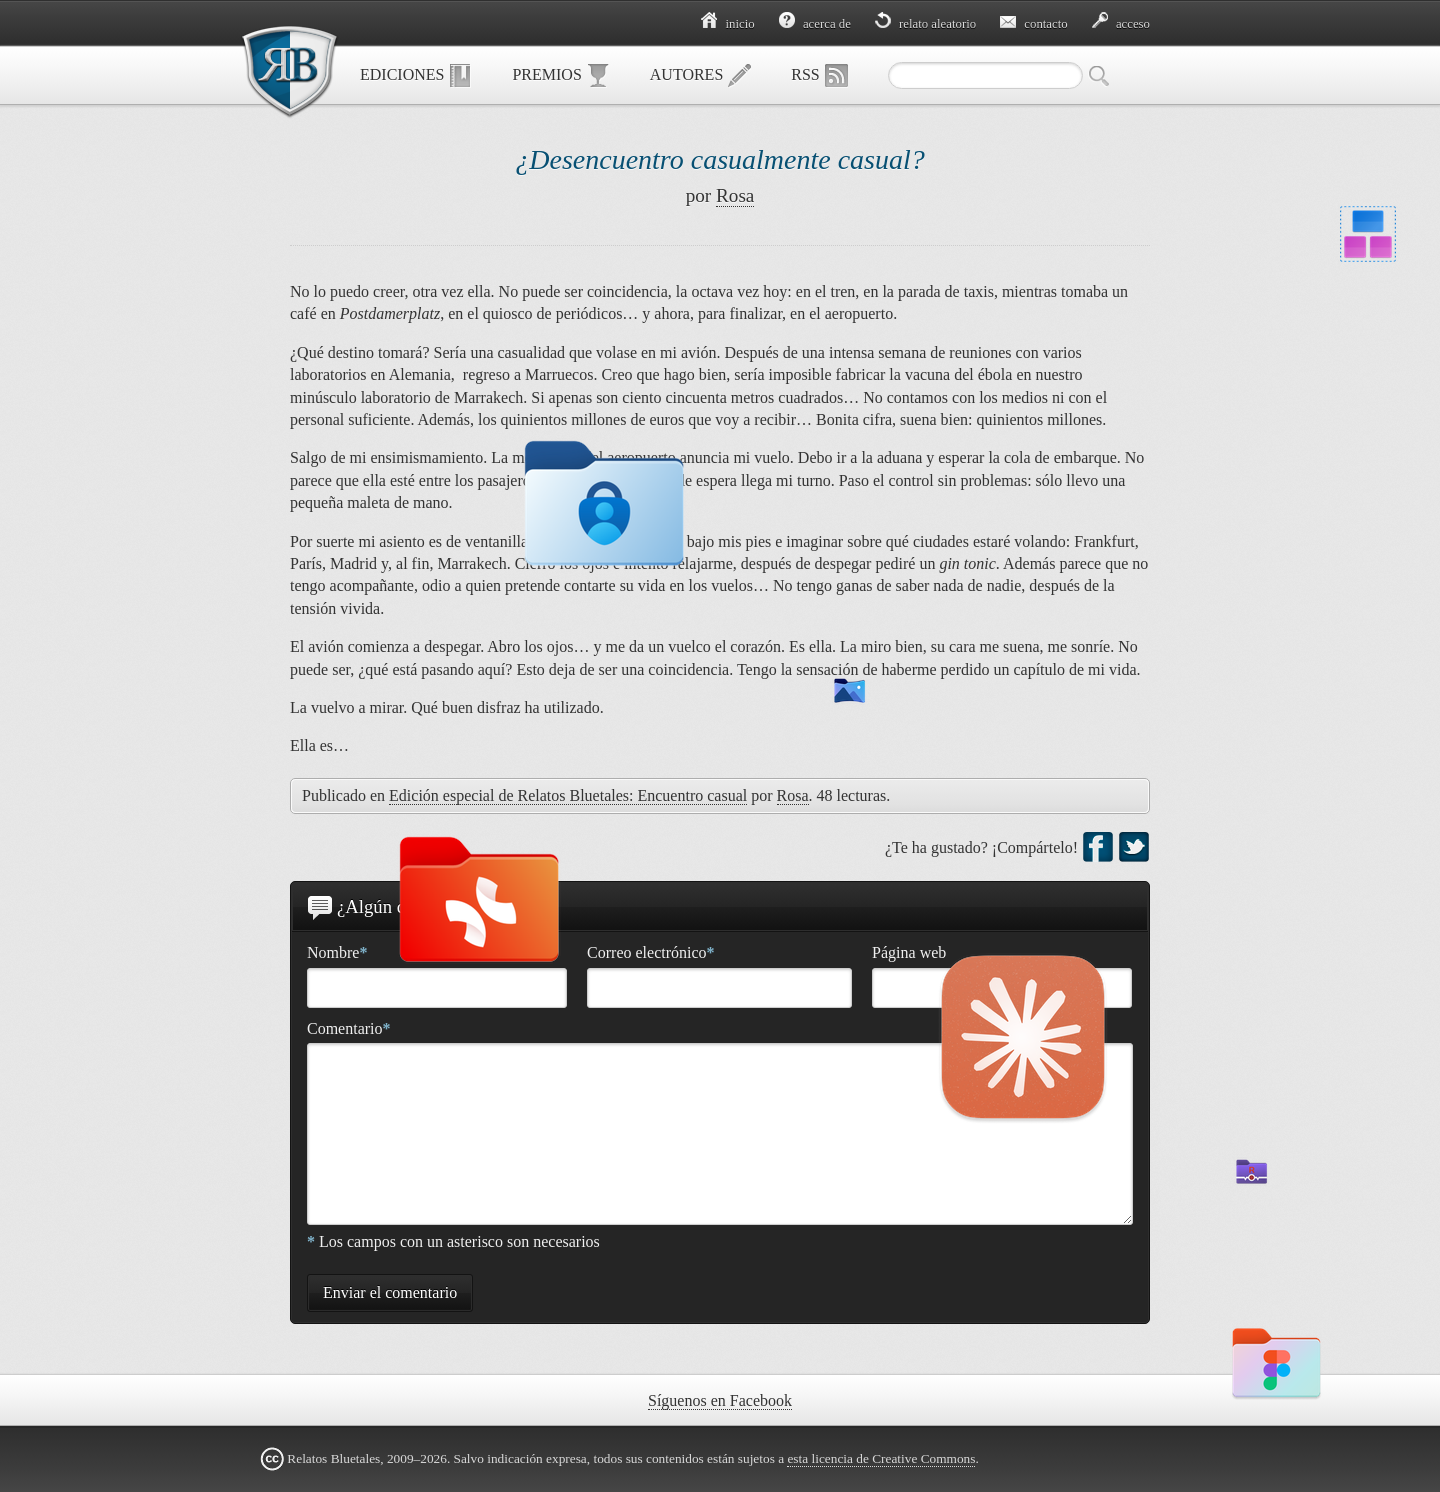 Image resolution: width=1440 pixels, height=1492 pixels. Describe the element at coordinates (1276, 1365) in the screenshot. I see `open figma project files folder` at that location.